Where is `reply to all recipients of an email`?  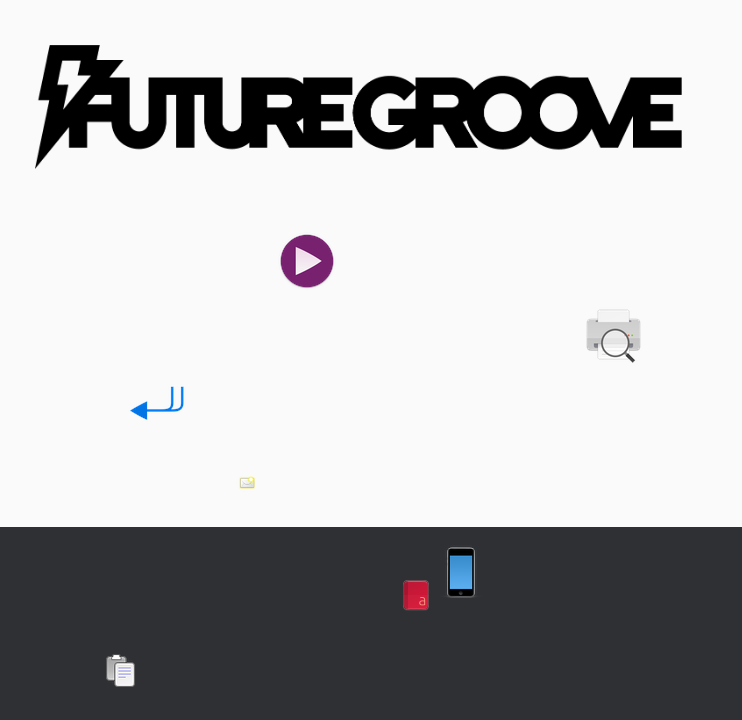 reply to all recipients of an email is located at coordinates (156, 403).